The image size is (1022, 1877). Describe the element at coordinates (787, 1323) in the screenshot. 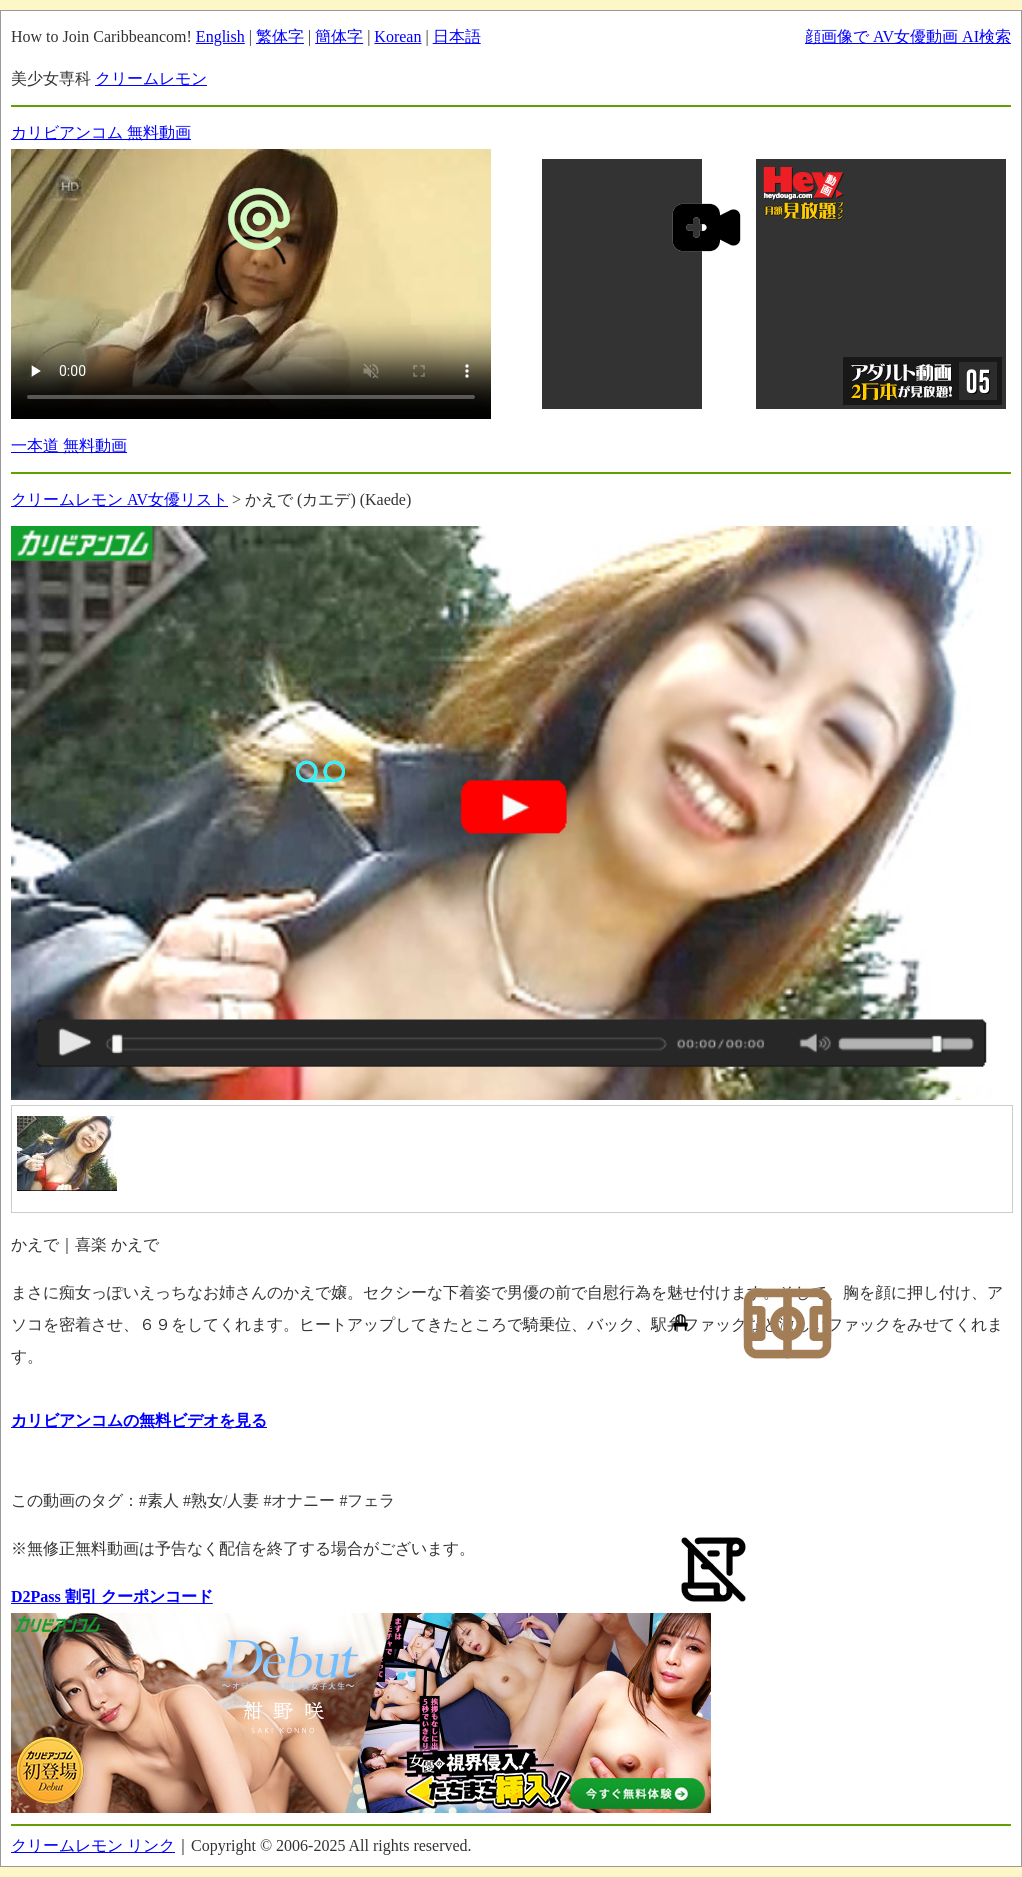

I see `view soccer field or pitch layout` at that location.